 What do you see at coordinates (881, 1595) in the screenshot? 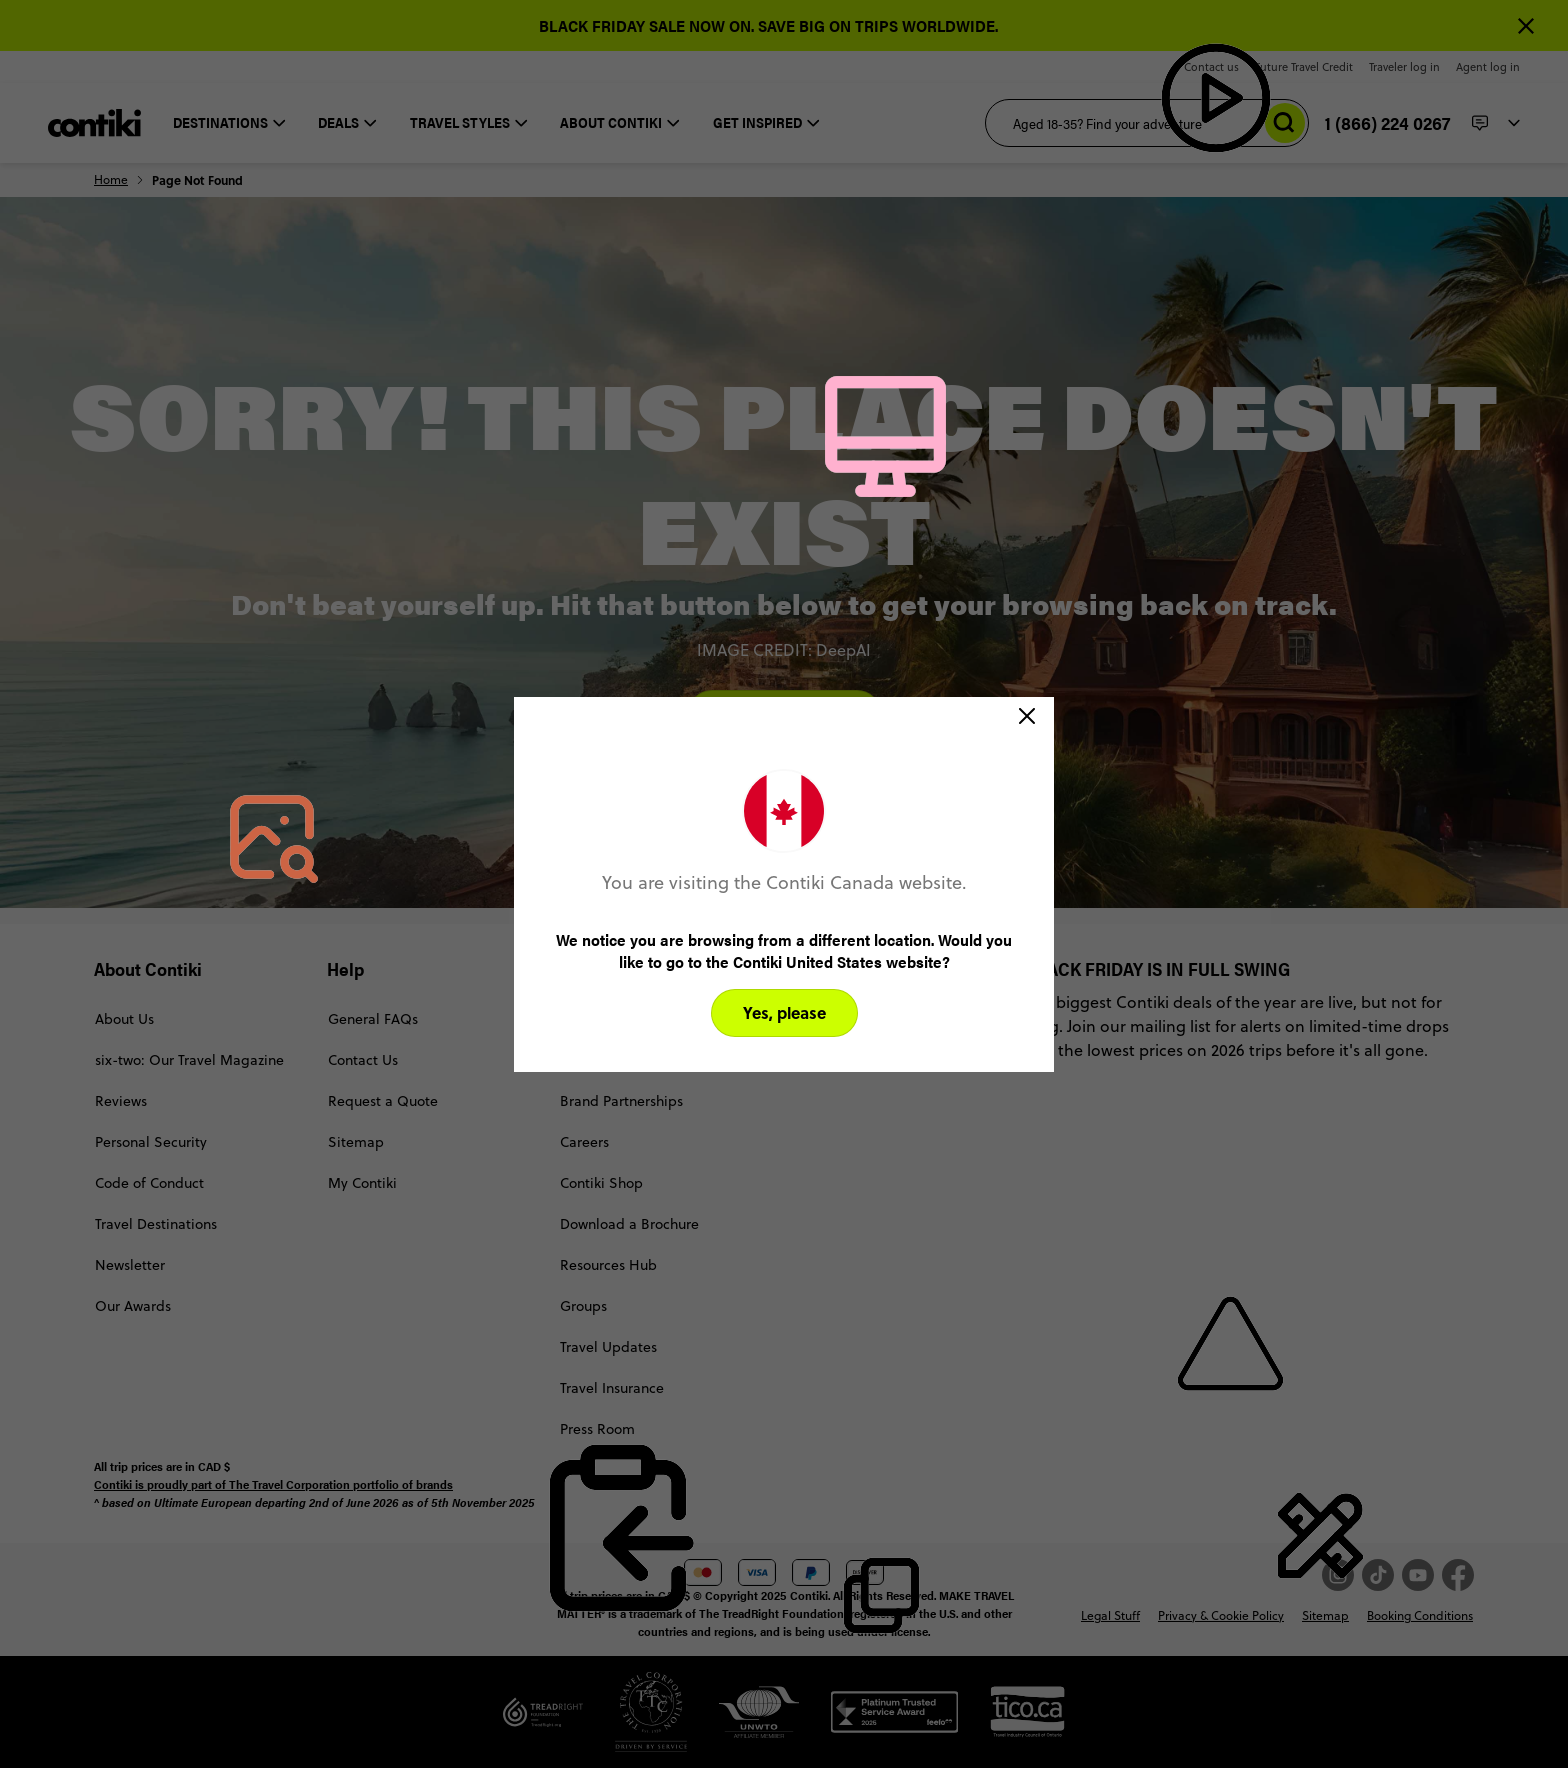
I see `subtract or remove a layer from the stack` at bounding box center [881, 1595].